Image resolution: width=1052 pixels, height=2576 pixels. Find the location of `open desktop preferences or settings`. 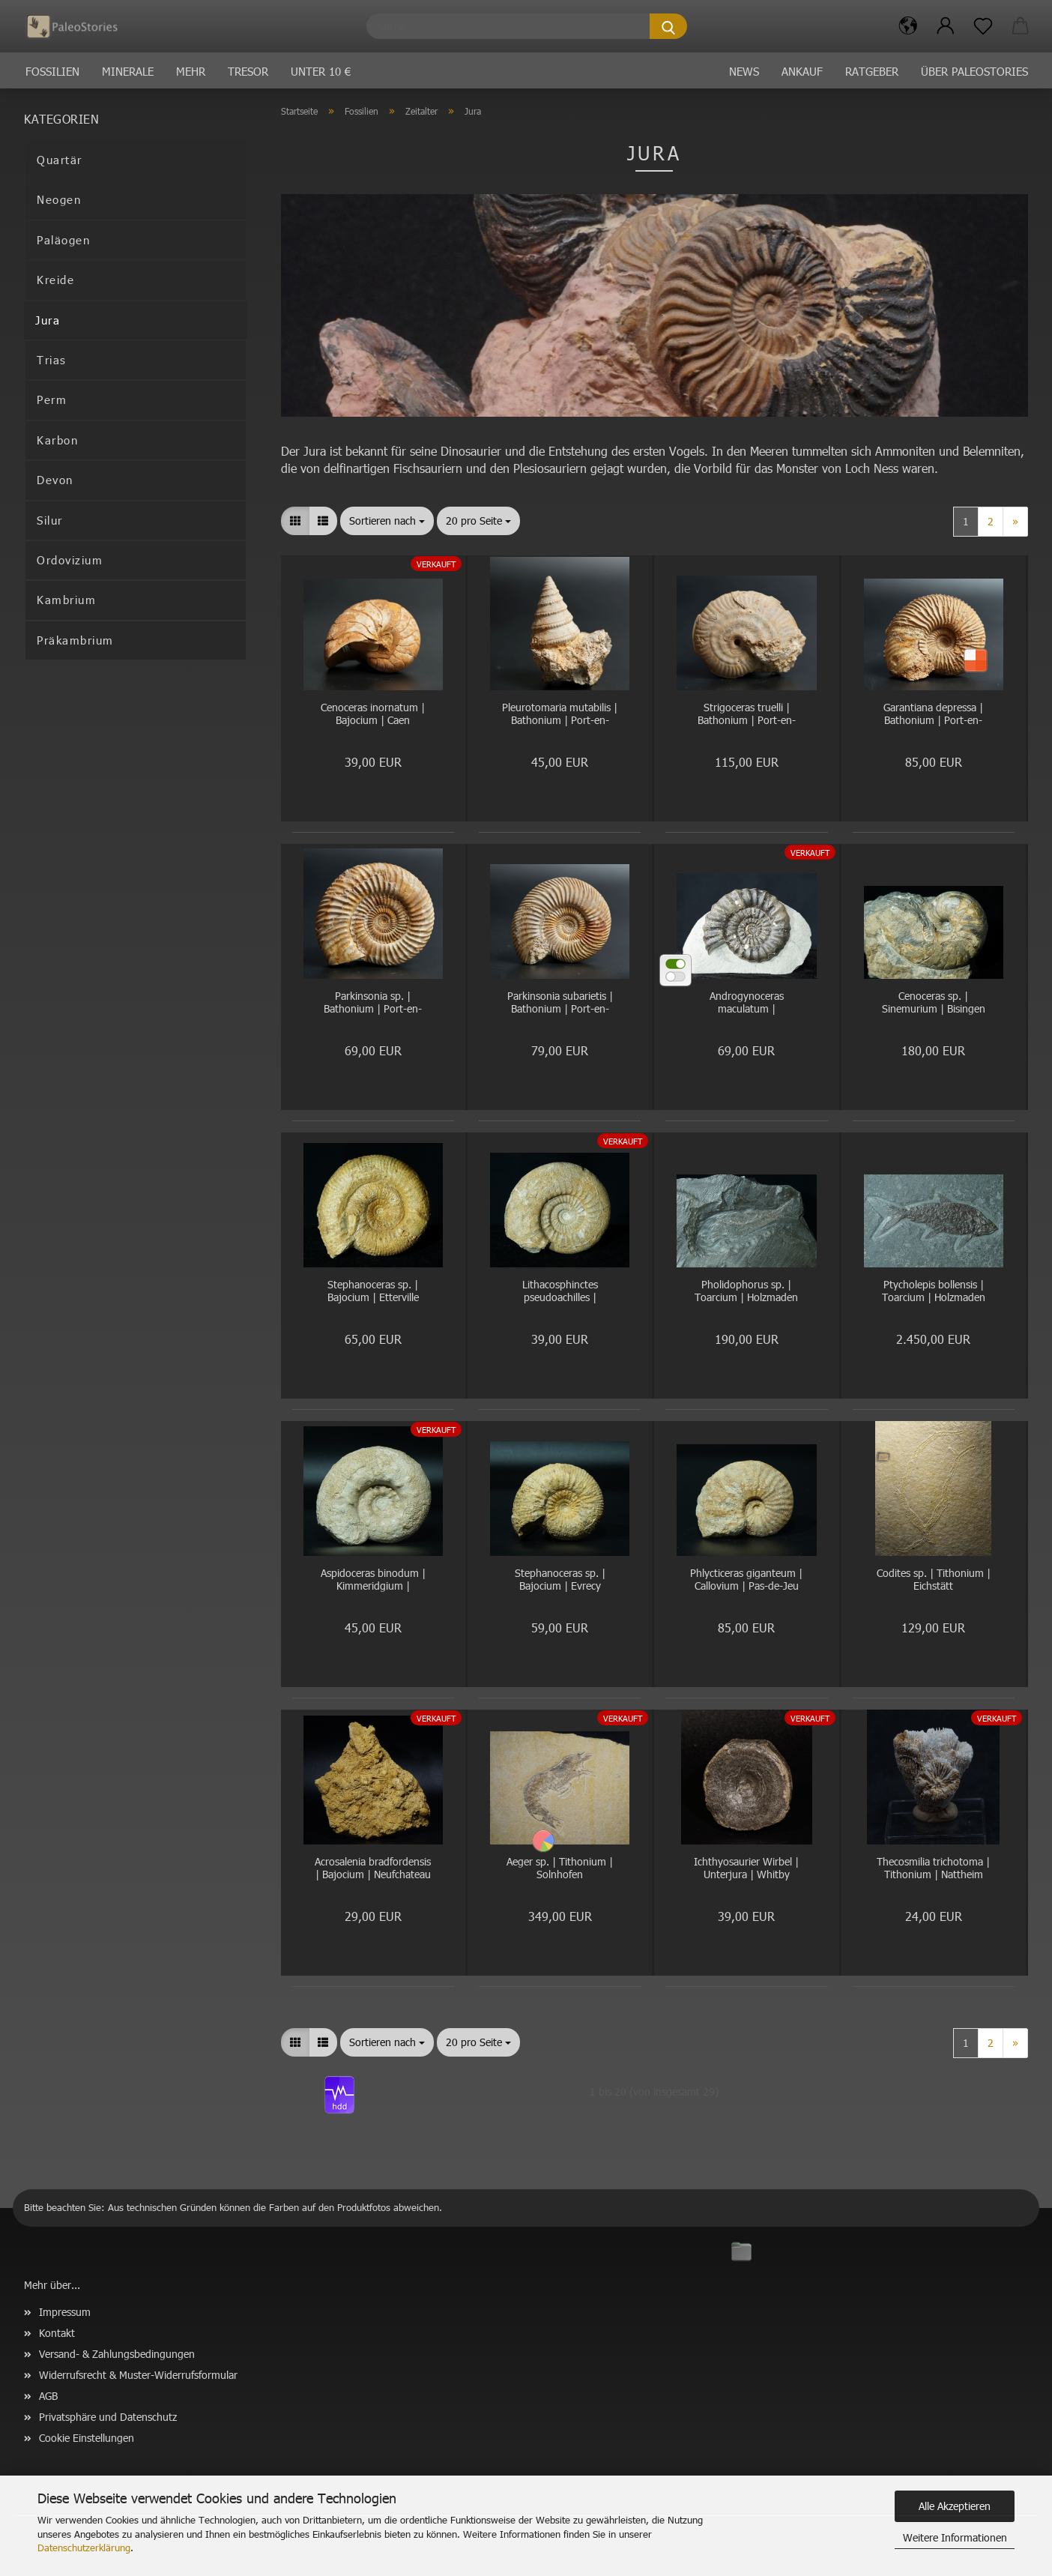

open desktop preferences or settings is located at coordinates (675, 970).